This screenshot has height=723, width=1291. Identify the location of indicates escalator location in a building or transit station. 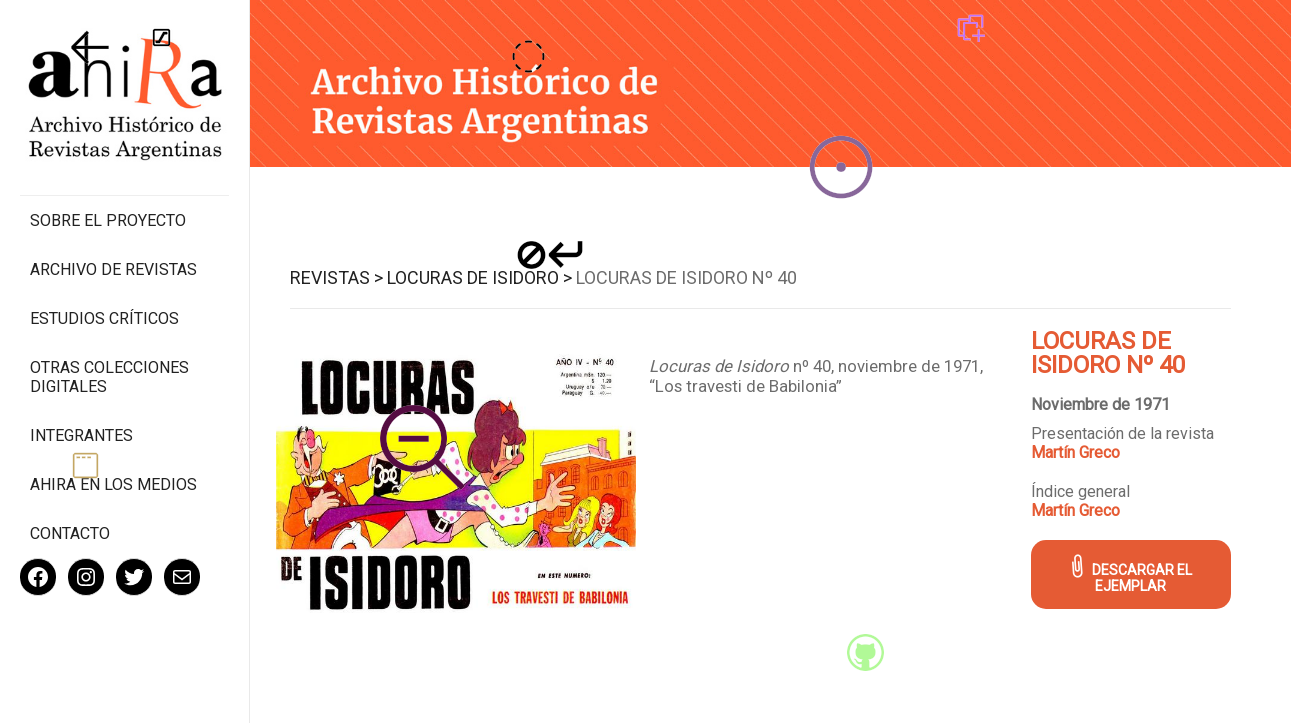
(161, 37).